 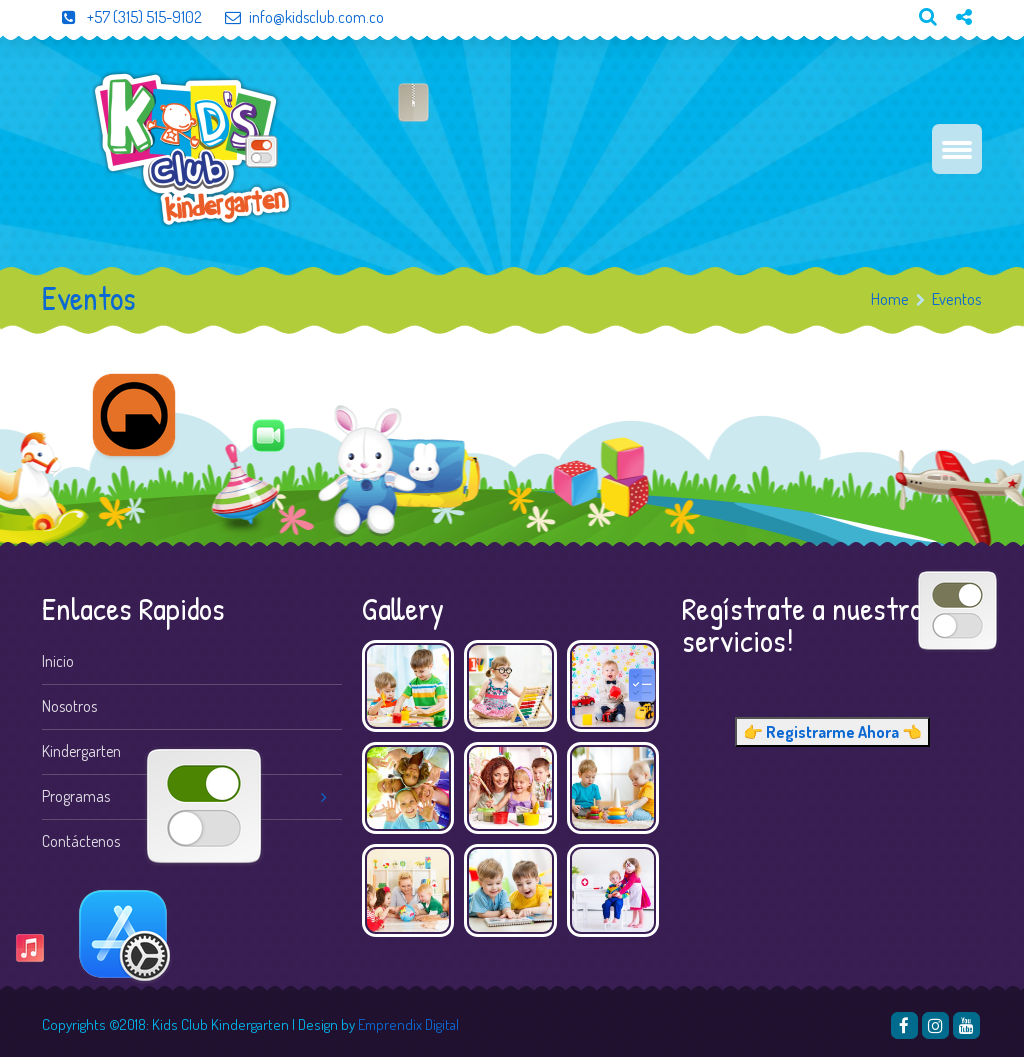 I want to click on launch the Black Mesa game application, so click(x=134, y=415).